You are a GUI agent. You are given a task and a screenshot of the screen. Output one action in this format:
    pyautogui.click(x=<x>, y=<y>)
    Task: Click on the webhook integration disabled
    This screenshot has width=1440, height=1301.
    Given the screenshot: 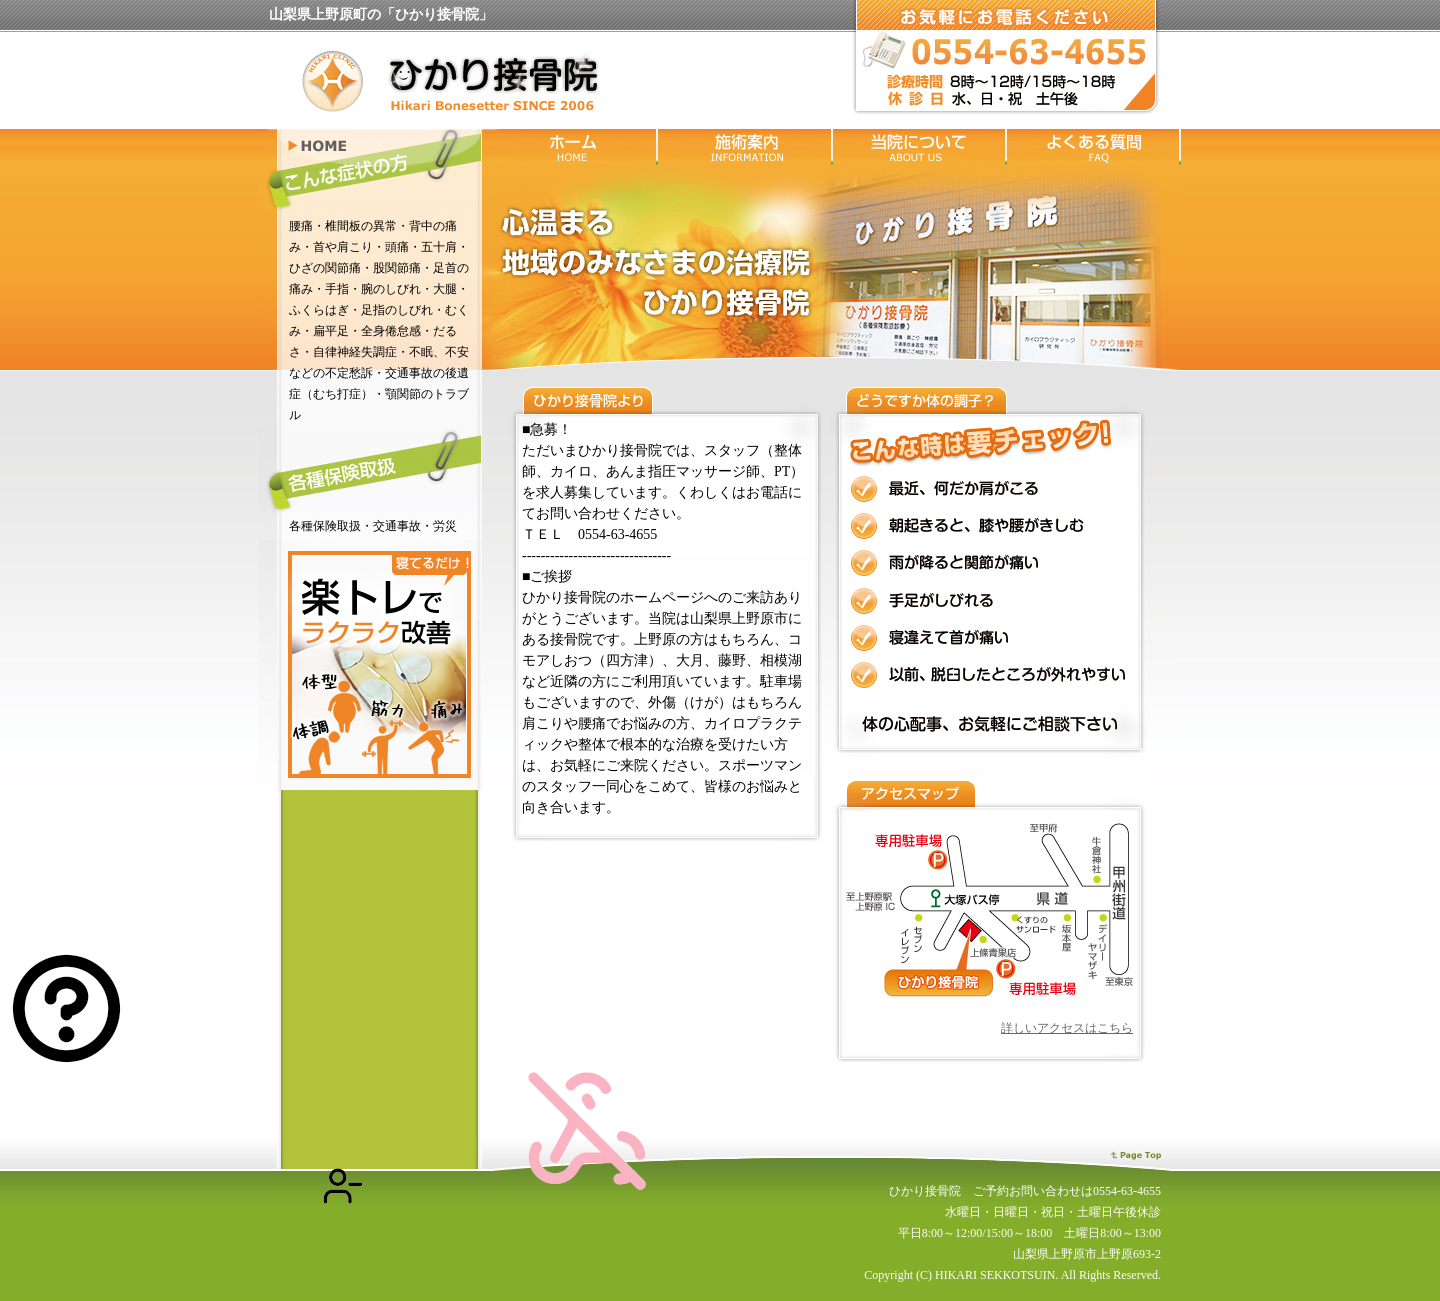 What is the action you would take?
    pyautogui.click(x=587, y=1131)
    